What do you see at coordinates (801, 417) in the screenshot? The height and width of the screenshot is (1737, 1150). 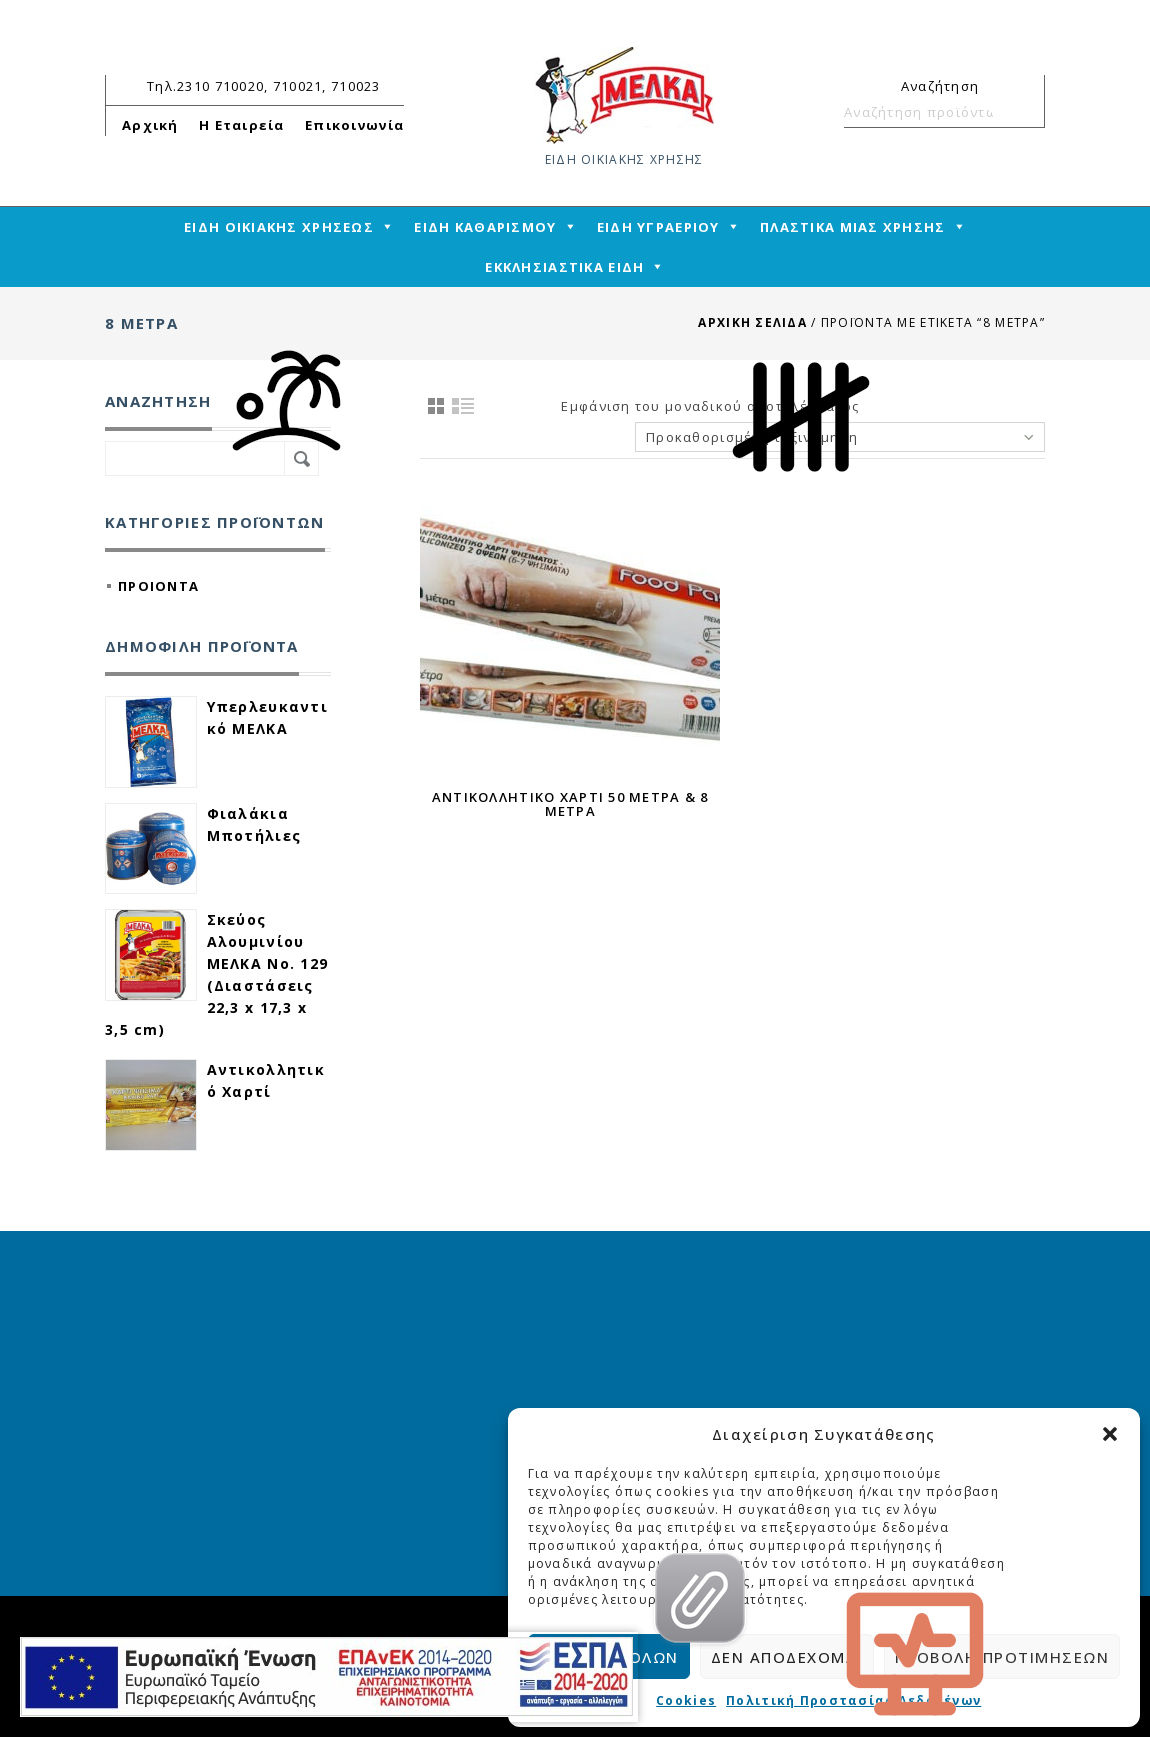 I see `track count or keep score` at bounding box center [801, 417].